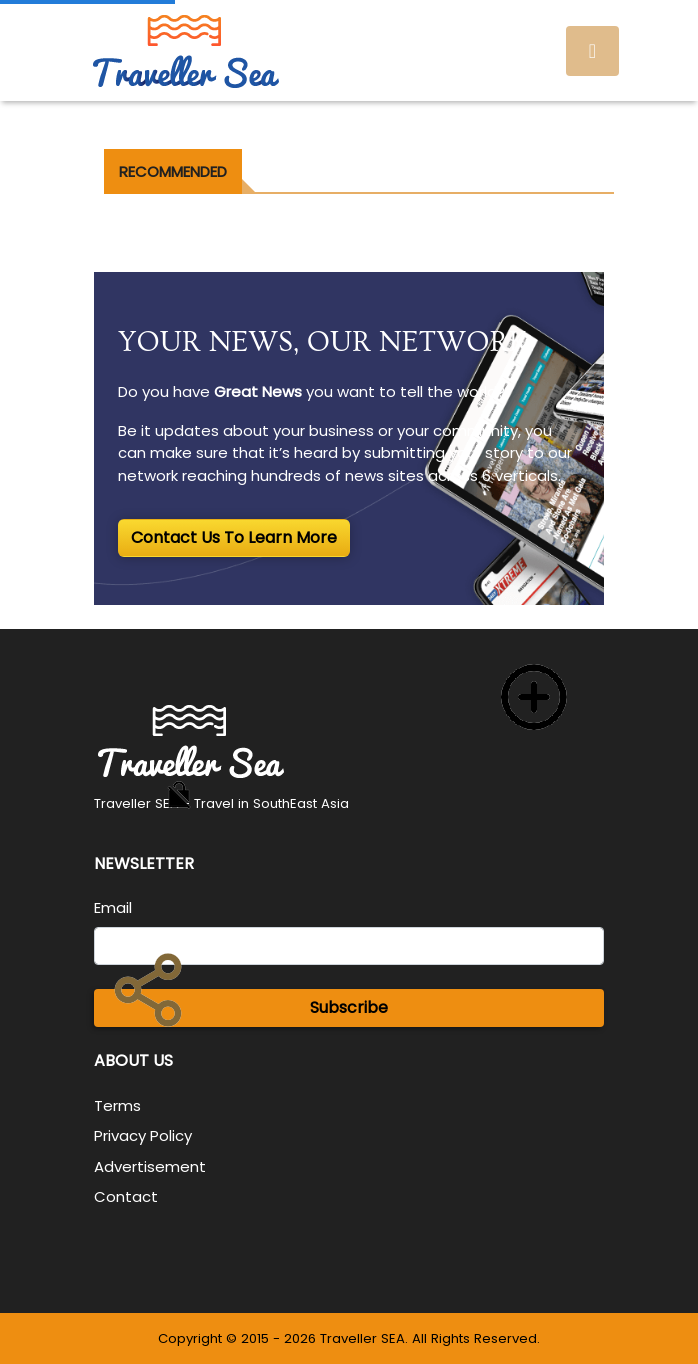 The width and height of the screenshot is (698, 1364). Describe the element at coordinates (148, 990) in the screenshot. I see `share content with others` at that location.